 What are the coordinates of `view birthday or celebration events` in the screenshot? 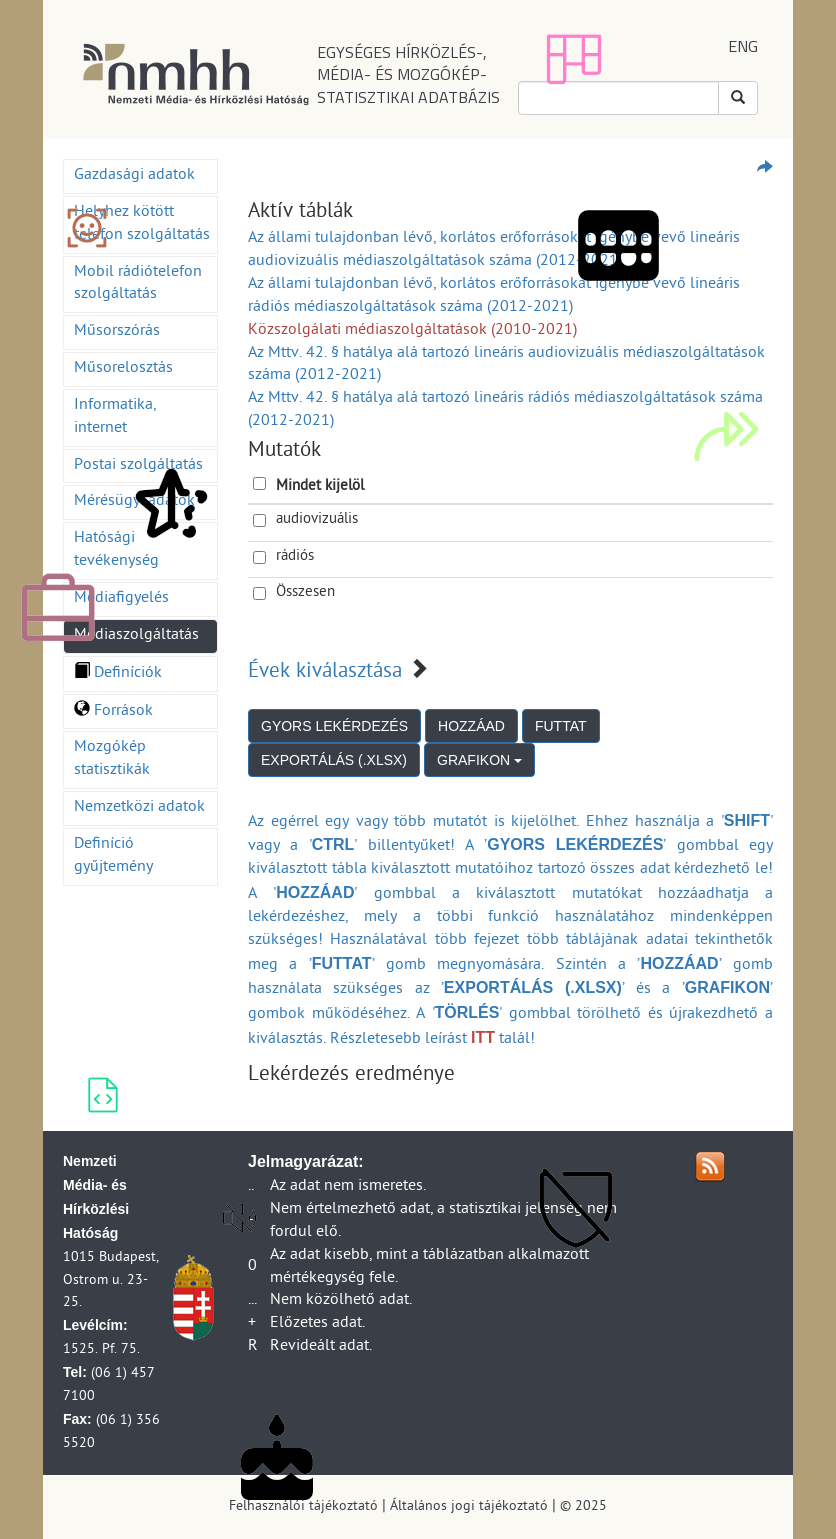 It's located at (277, 1460).